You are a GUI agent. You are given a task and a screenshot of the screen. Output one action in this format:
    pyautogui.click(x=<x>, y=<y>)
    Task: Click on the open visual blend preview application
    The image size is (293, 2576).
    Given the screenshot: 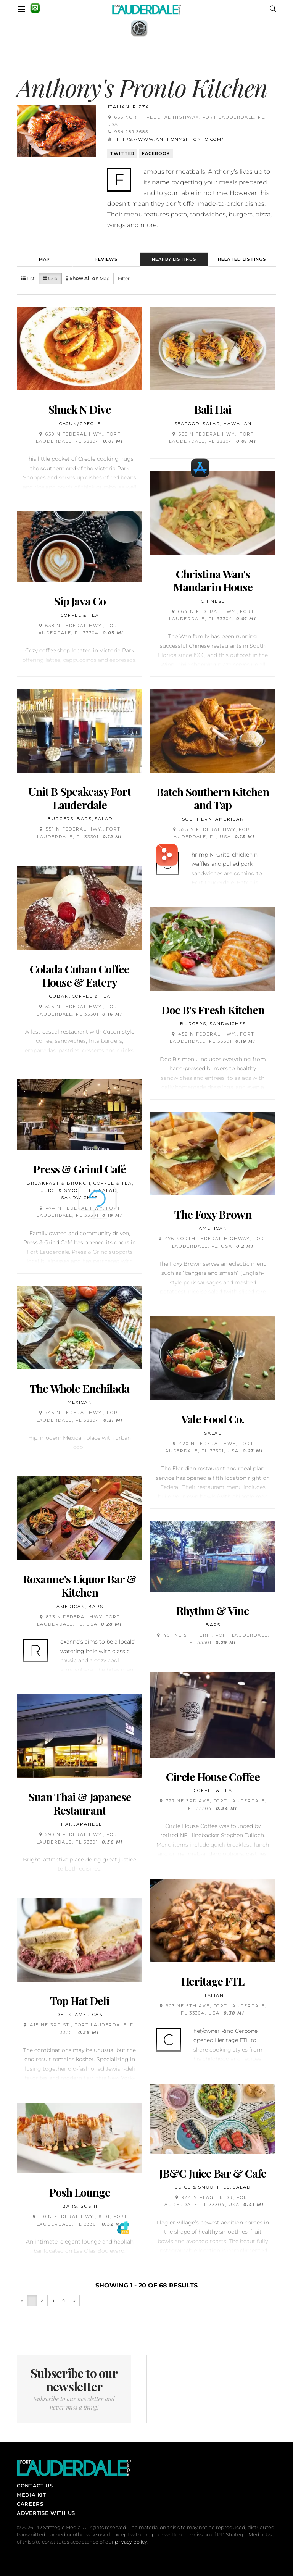 What is the action you would take?
    pyautogui.click(x=123, y=2228)
    